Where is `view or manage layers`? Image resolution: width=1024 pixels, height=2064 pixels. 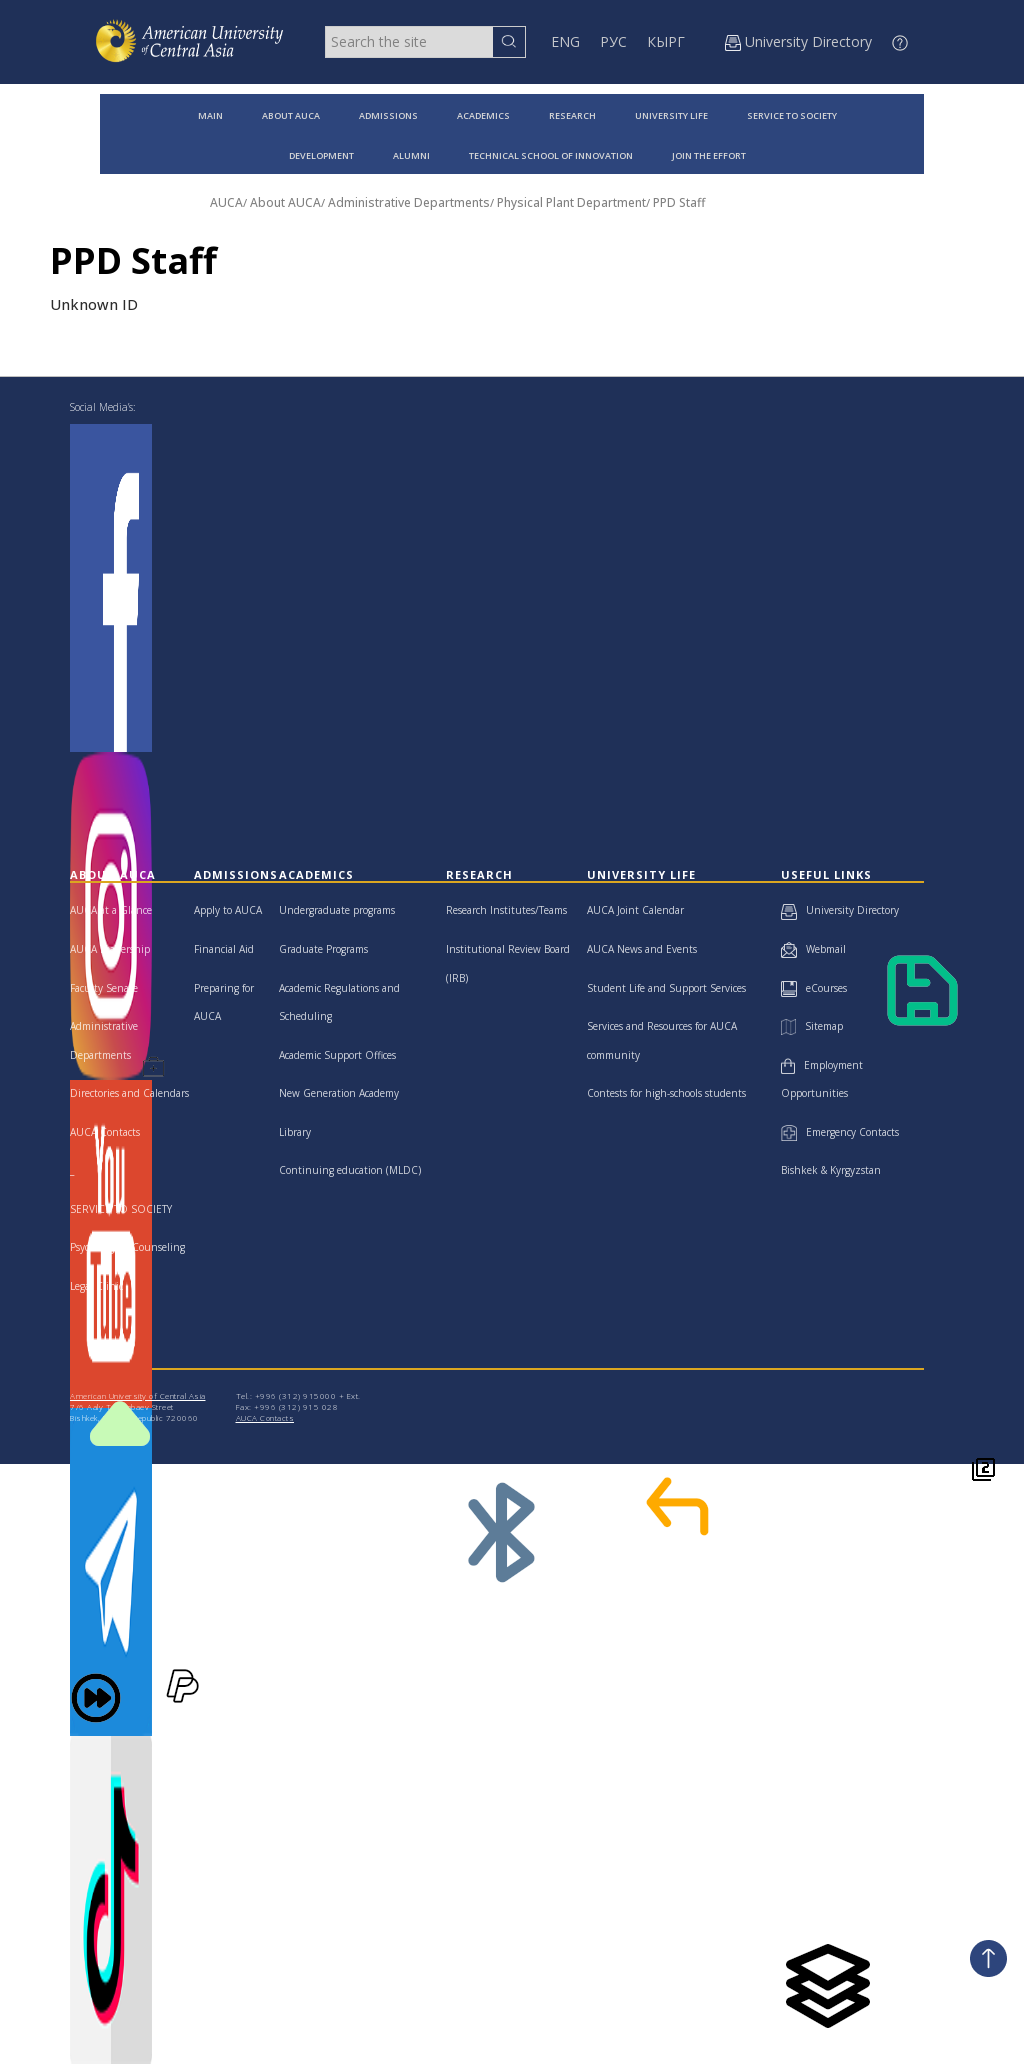 view or manage layers is located at coordinates (828, 1986).